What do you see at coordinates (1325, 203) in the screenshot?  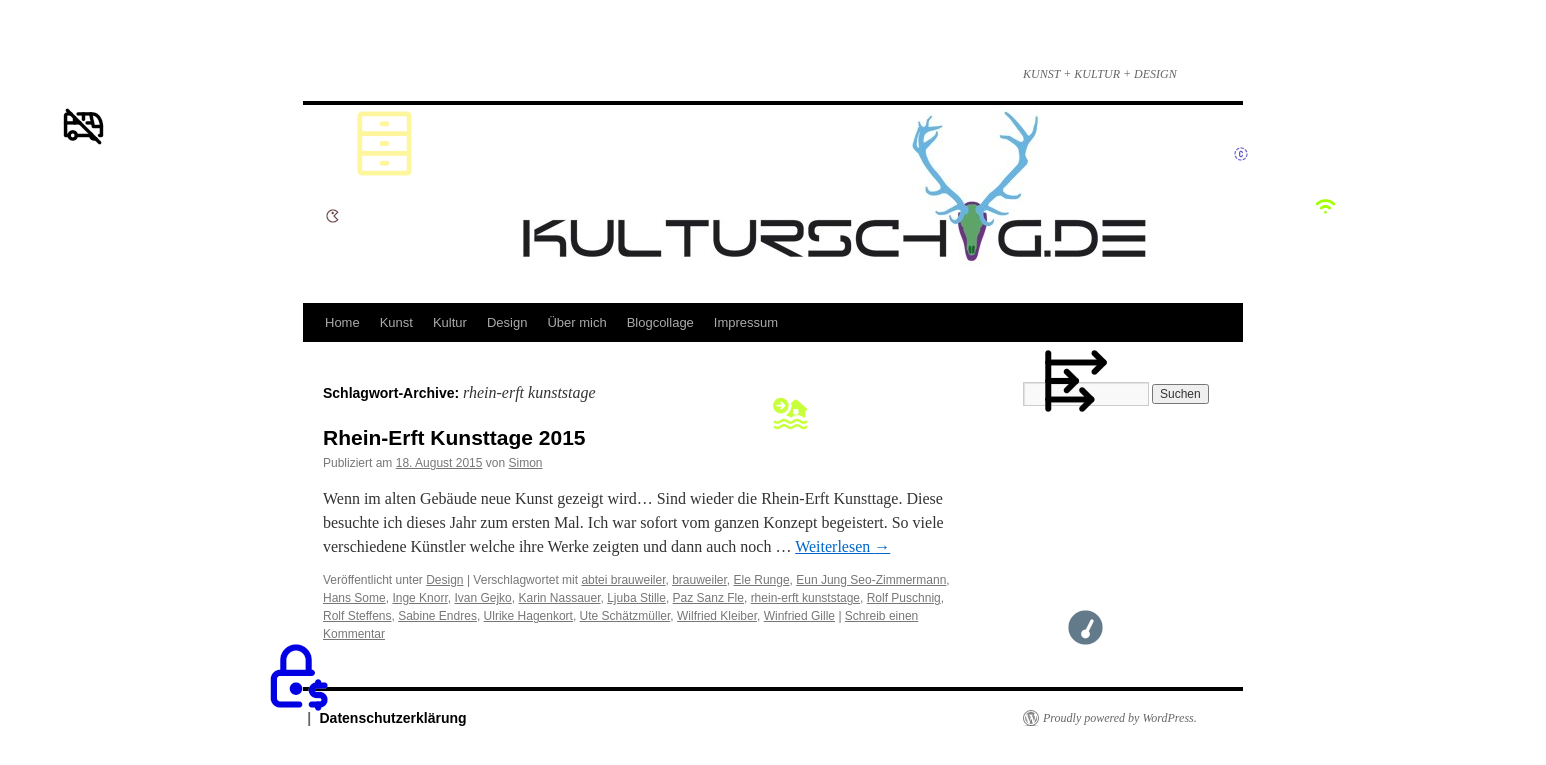 I see `indicates moderate wifi signal strength` at bounding box center [1325, 203].